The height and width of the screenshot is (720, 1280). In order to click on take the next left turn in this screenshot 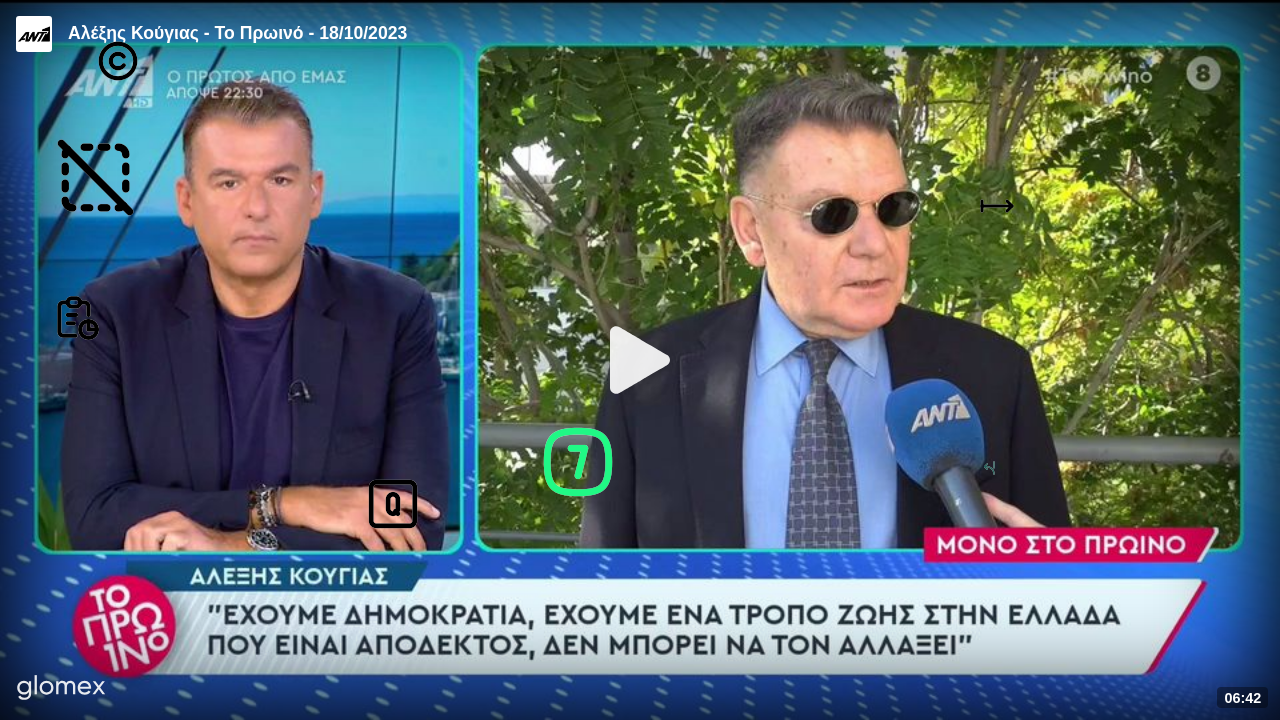, I will do `click(990, 468)`.